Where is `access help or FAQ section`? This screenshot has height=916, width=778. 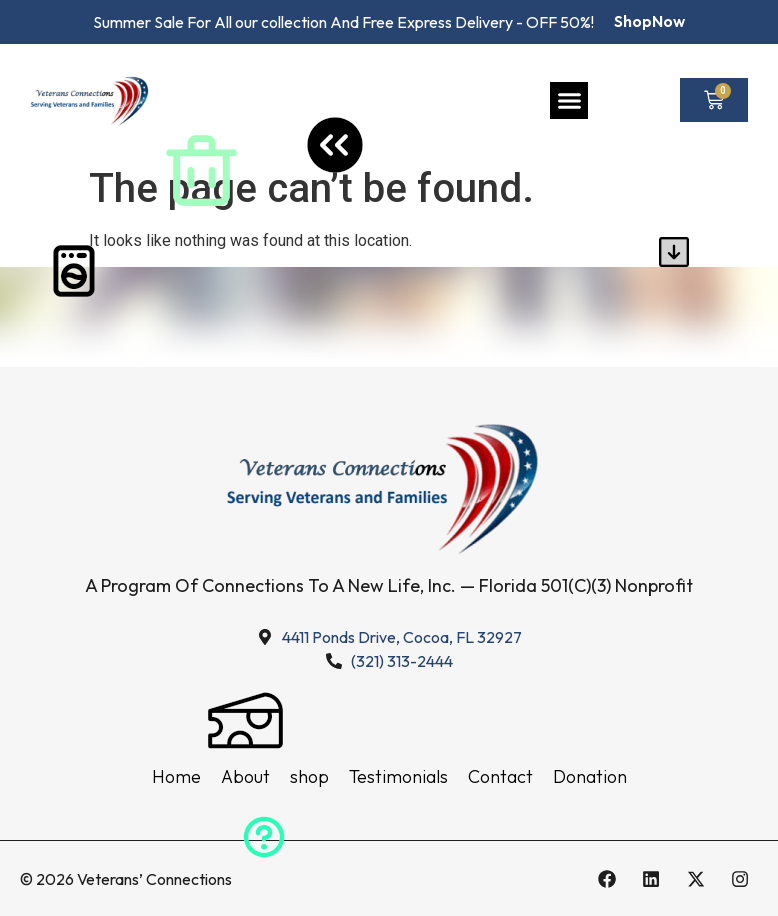
access help or FAQ section is located at coordinates (264, 837).